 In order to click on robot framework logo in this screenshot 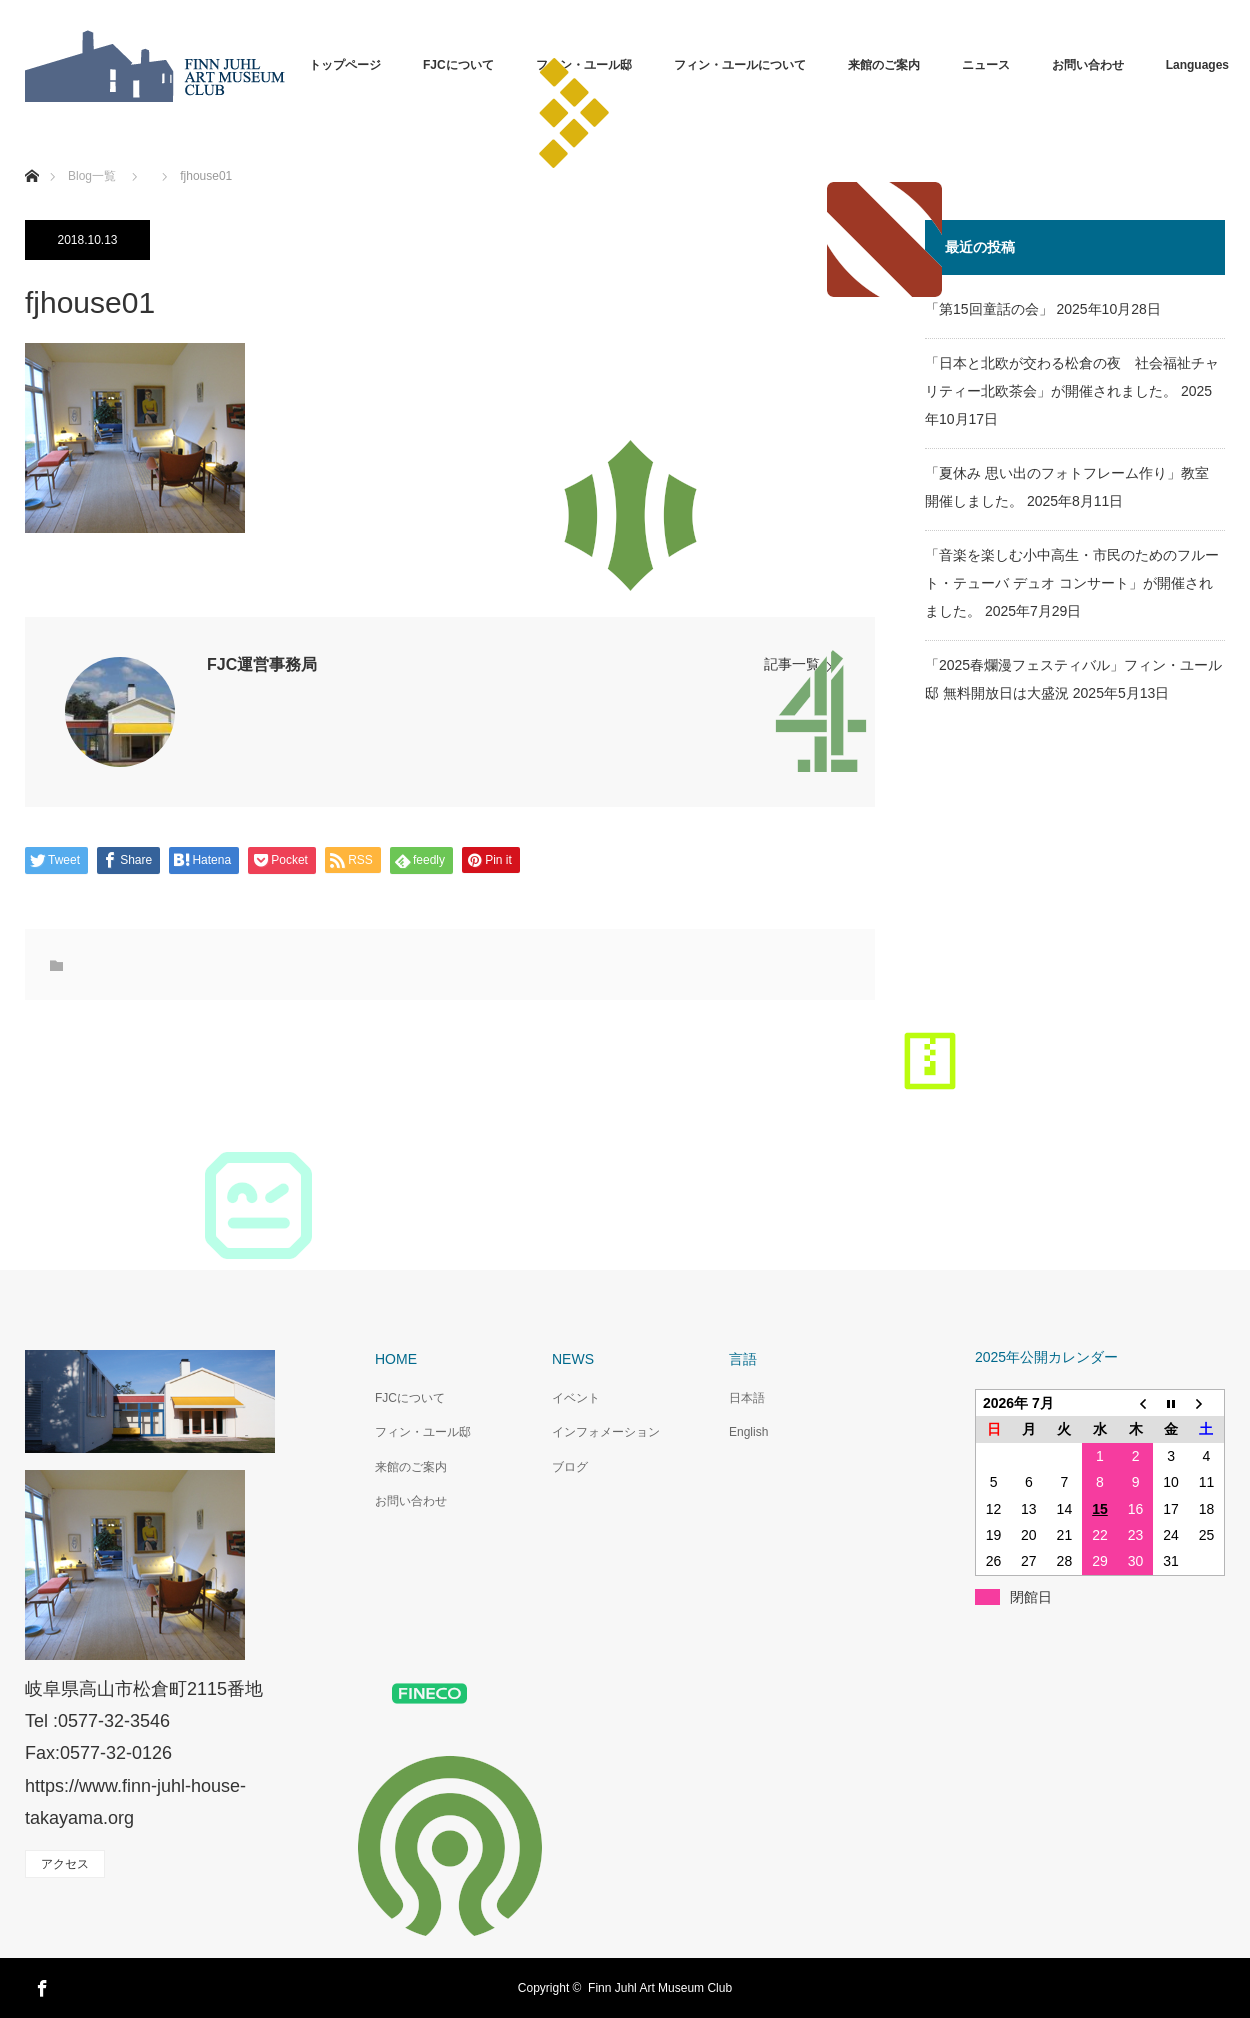, I will do `click(258, 1205)`.